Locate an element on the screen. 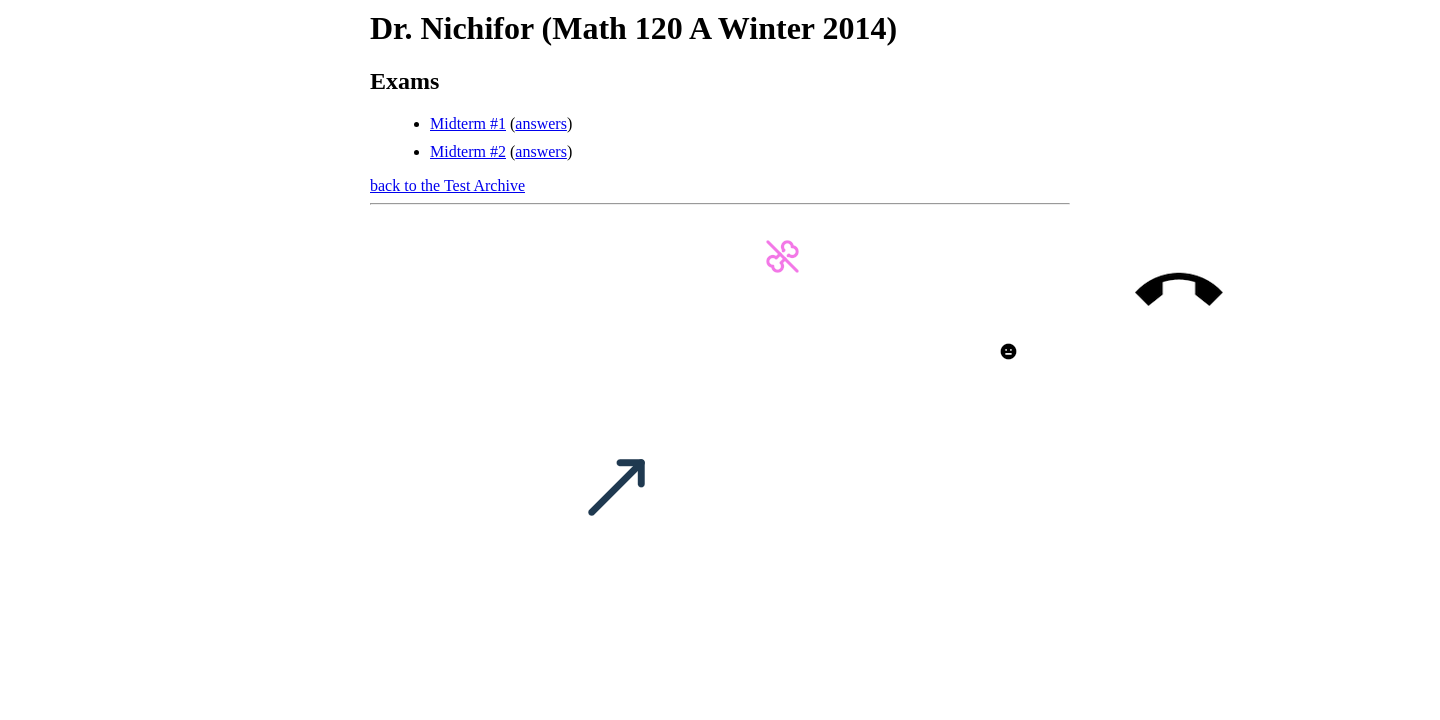 This screenshot has width=1440, height=720. indicate neutral or no mood selected is located at coordinates (1008, 351).